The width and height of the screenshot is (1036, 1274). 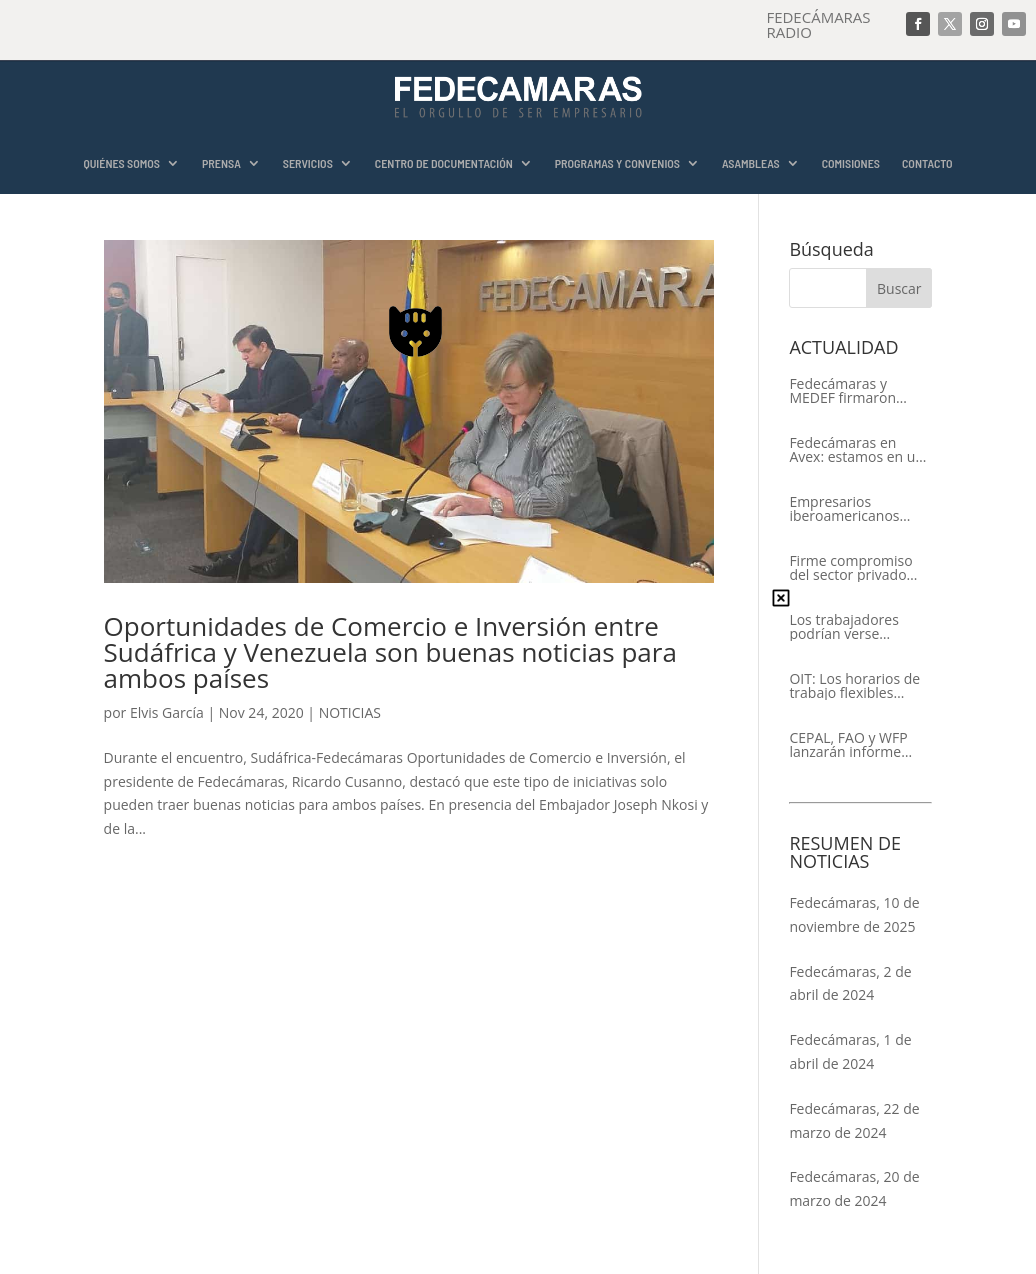 What do you see at coordinates (781, 598) in the screenshot?
I see `close or dismiss a modal window` at bounding box center [781, 598].